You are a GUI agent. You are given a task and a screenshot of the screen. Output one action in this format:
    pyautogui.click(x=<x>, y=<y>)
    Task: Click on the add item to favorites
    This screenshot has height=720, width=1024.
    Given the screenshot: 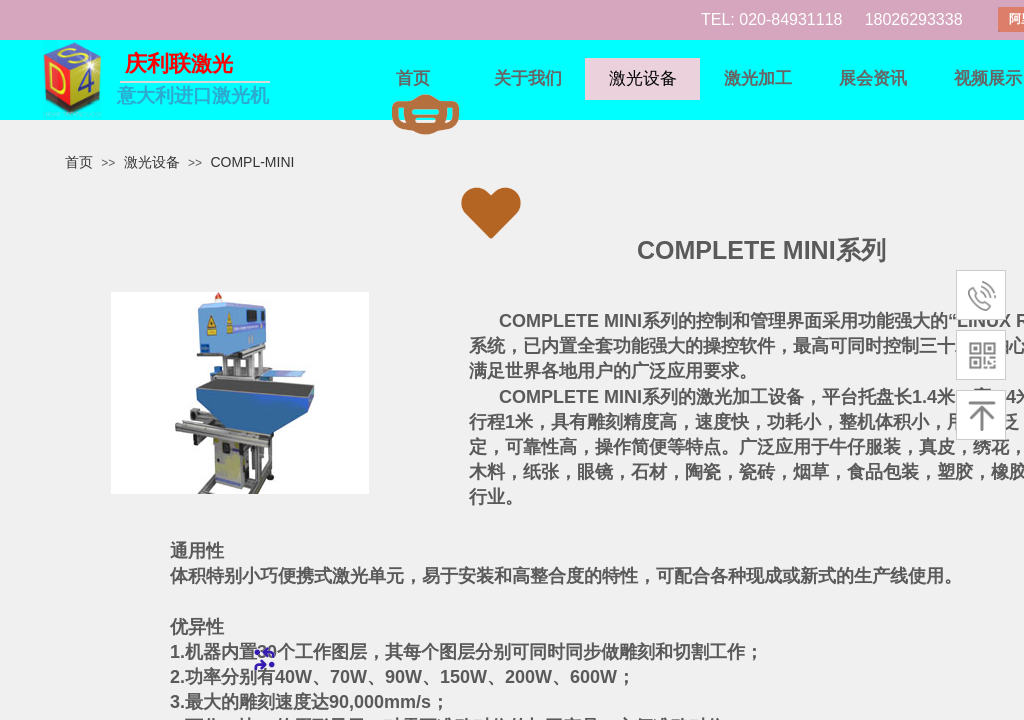 What is the action you would take?
    pyautogui.click(x=491, y=211)
    